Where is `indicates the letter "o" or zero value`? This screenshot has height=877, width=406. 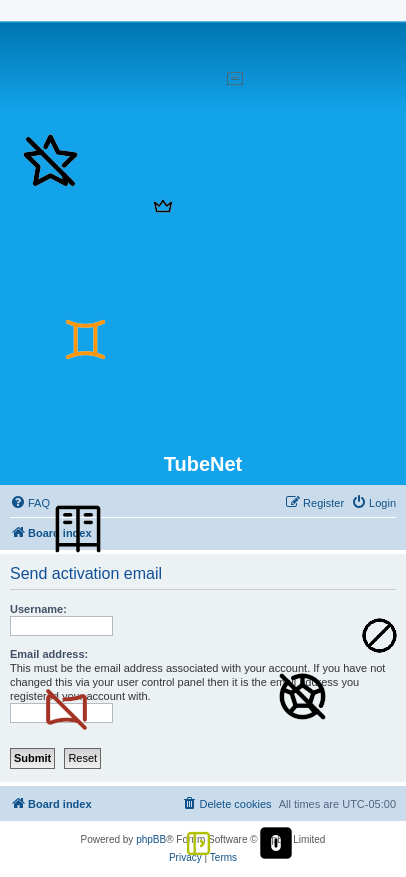 indicates the letter "o" or zero value is located at coordinates (276, 843).